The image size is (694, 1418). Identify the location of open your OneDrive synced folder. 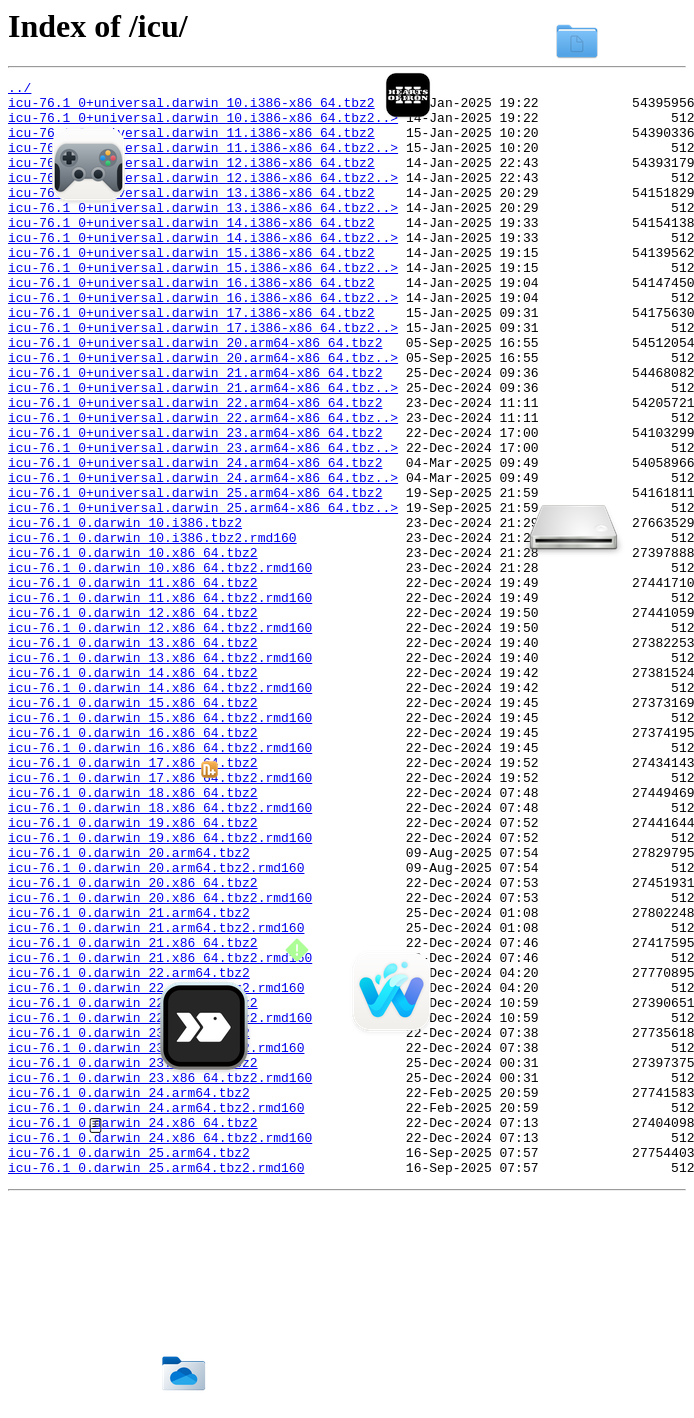
(183, 1374).